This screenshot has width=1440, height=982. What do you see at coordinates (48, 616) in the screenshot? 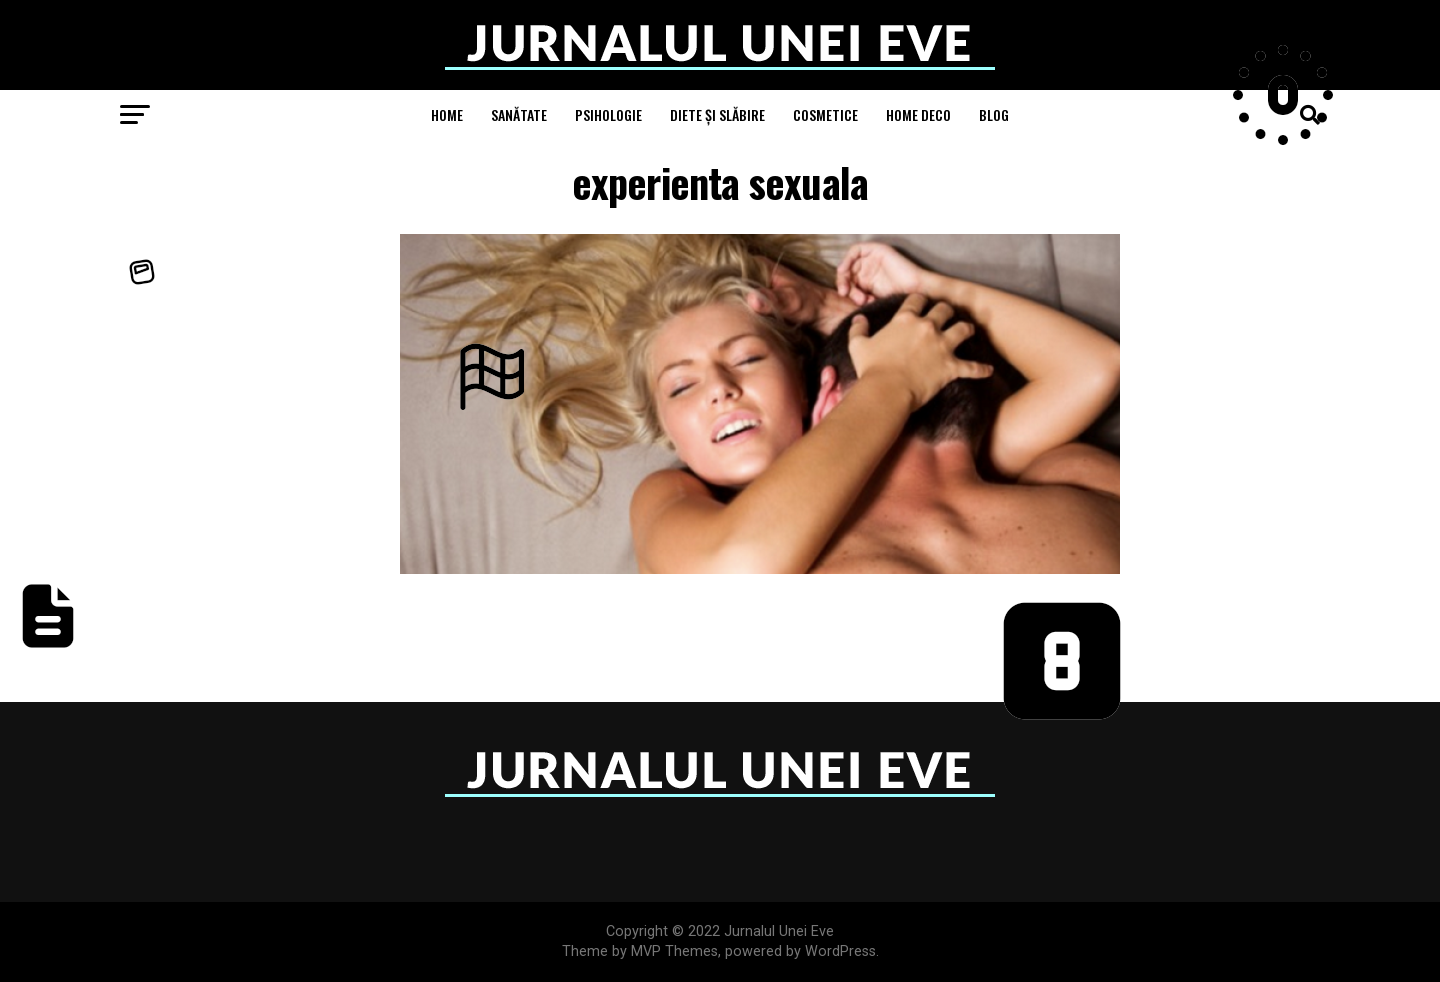
I see `view file details or description` at bounding box center [48, 616].